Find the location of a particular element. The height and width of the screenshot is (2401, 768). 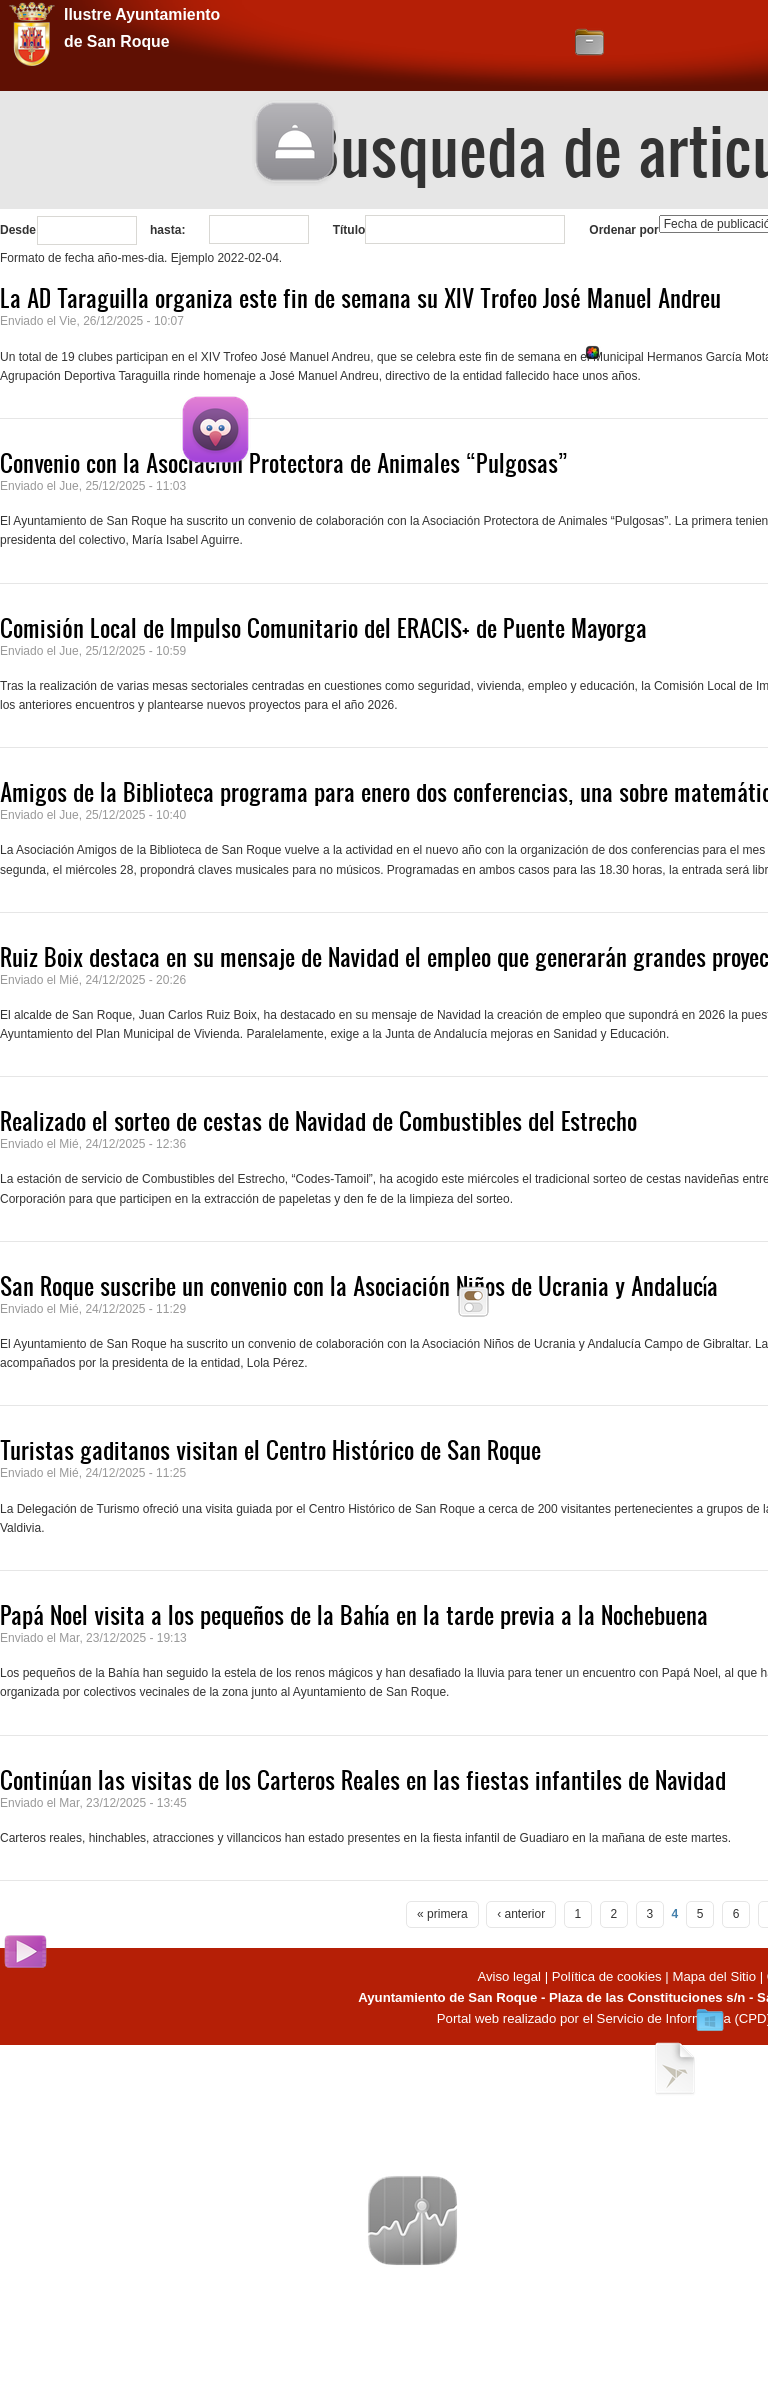

snap package file type indicator is located at coordinates (675, 2069).